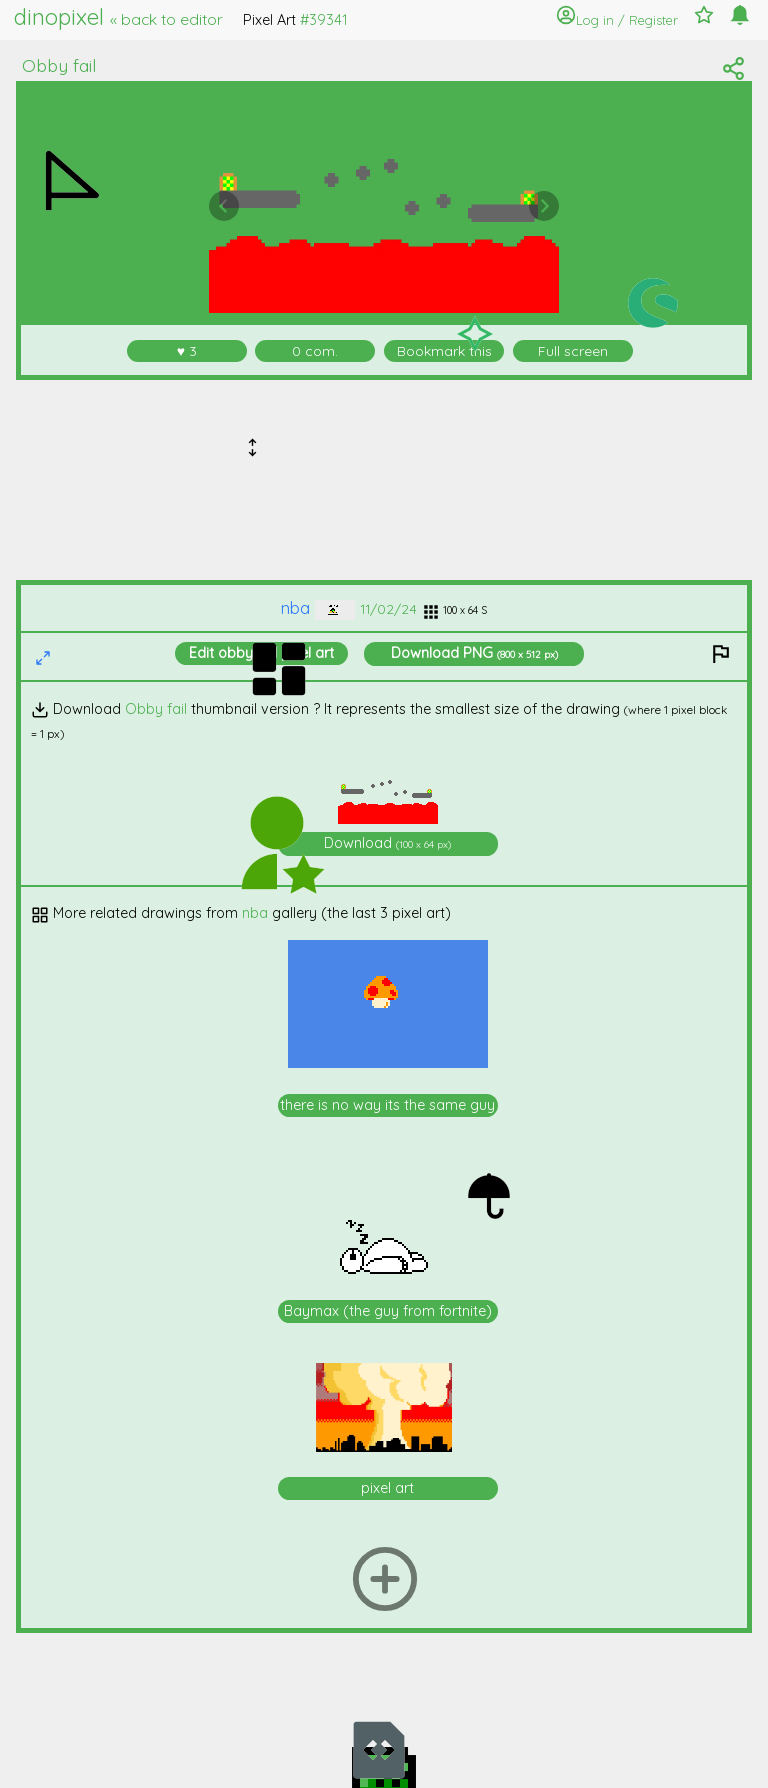  Describe the element at coordinates (252, 447) in the screenshot. I see `expand content vertically` at that location.